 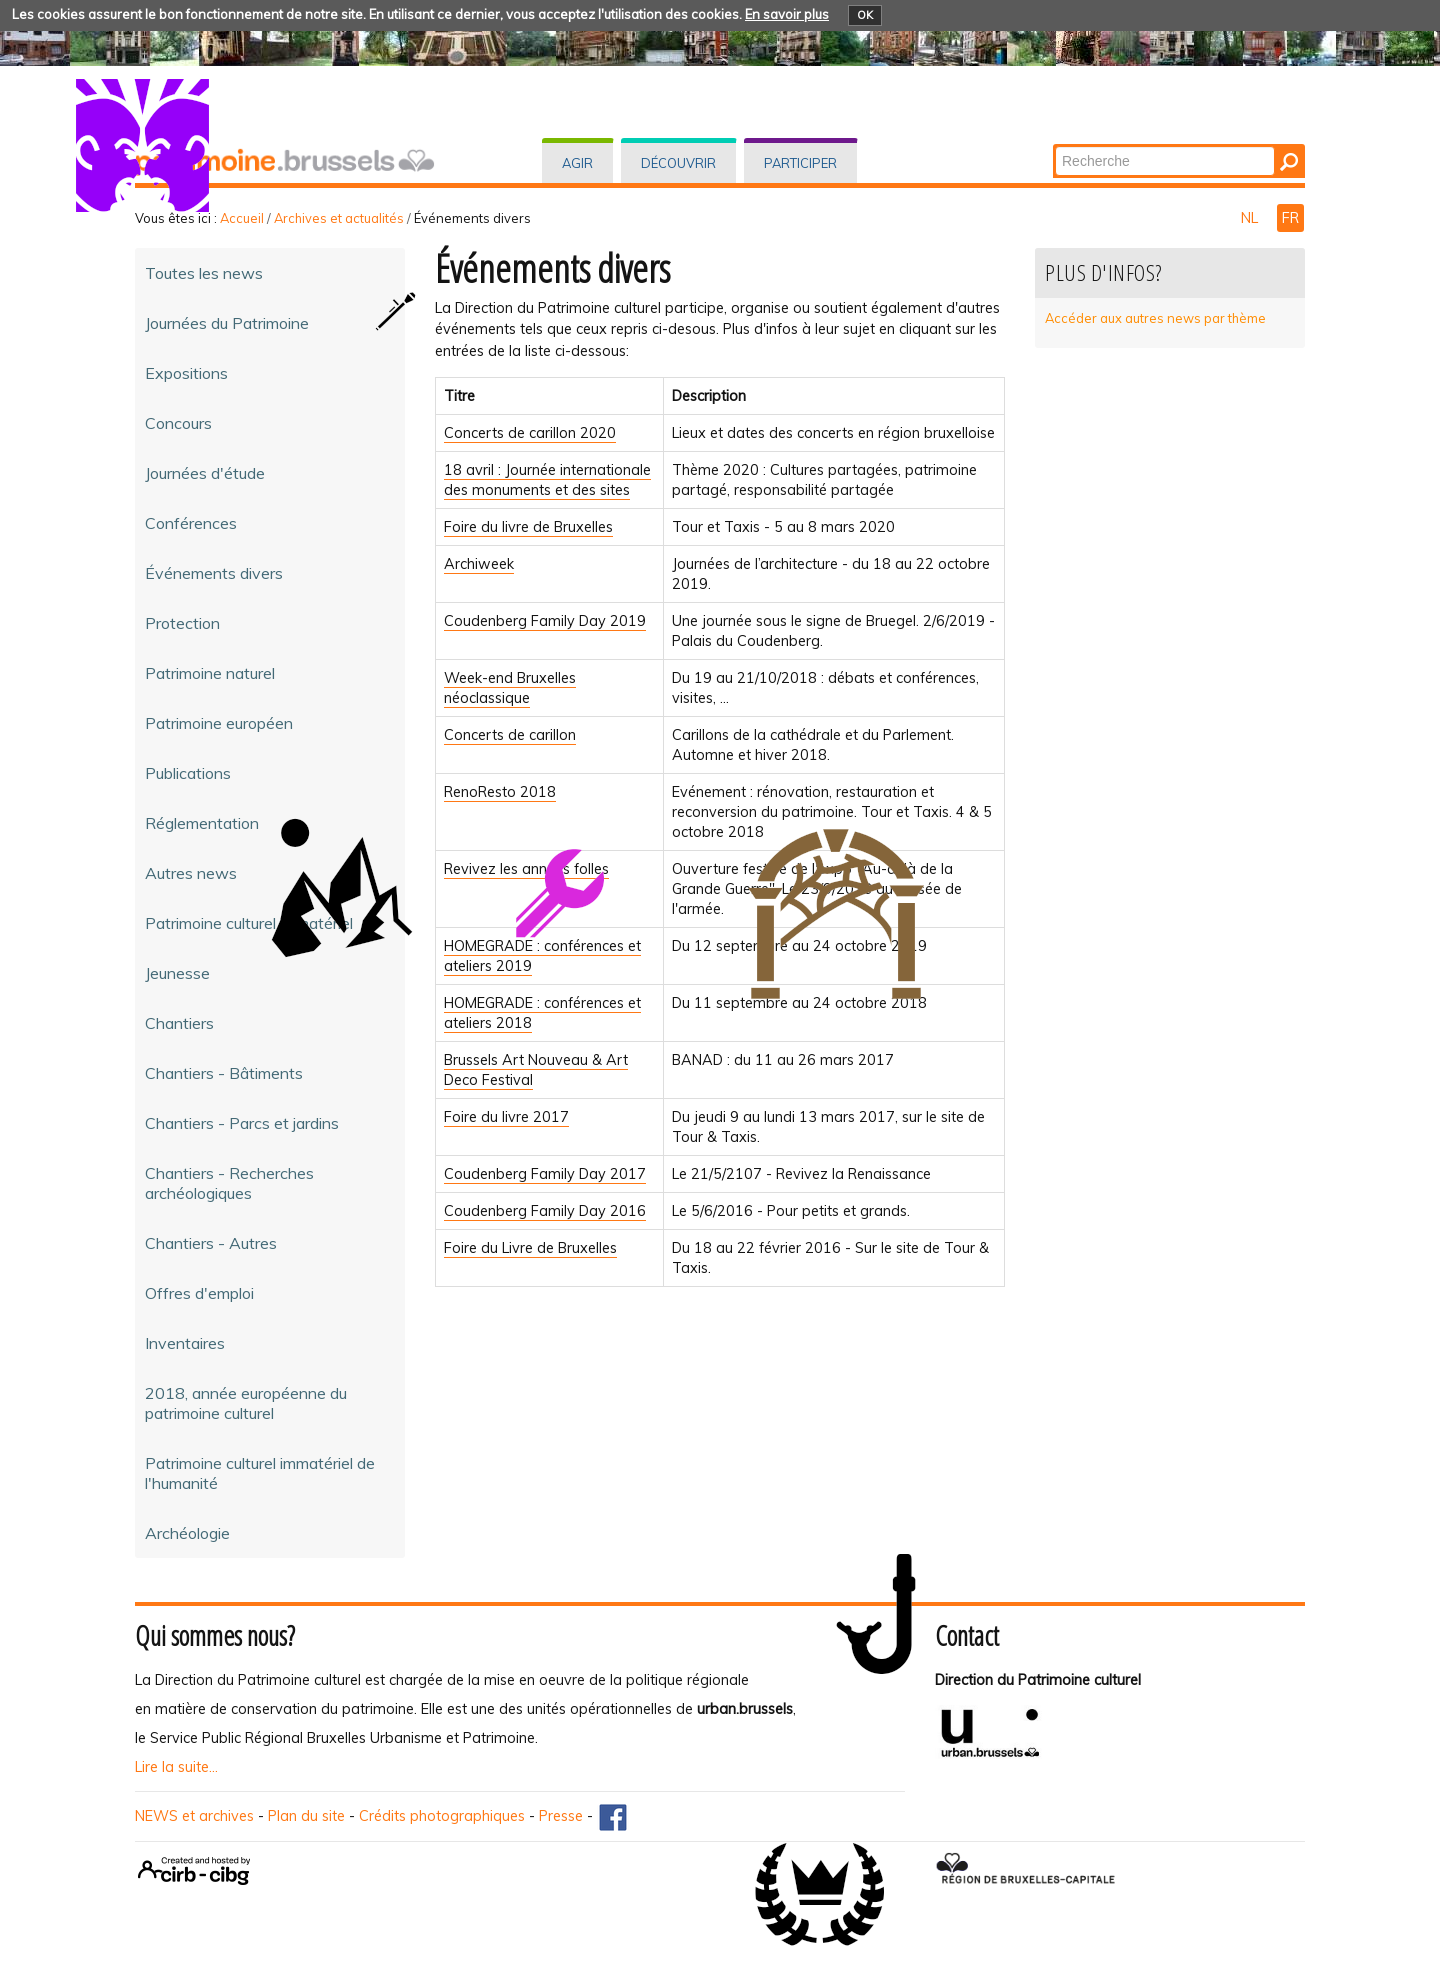 What do you see at coordinates (142, 145) in the screenshot?
I see `indicates a versus or battle mode` at bounding box center [142, 145].